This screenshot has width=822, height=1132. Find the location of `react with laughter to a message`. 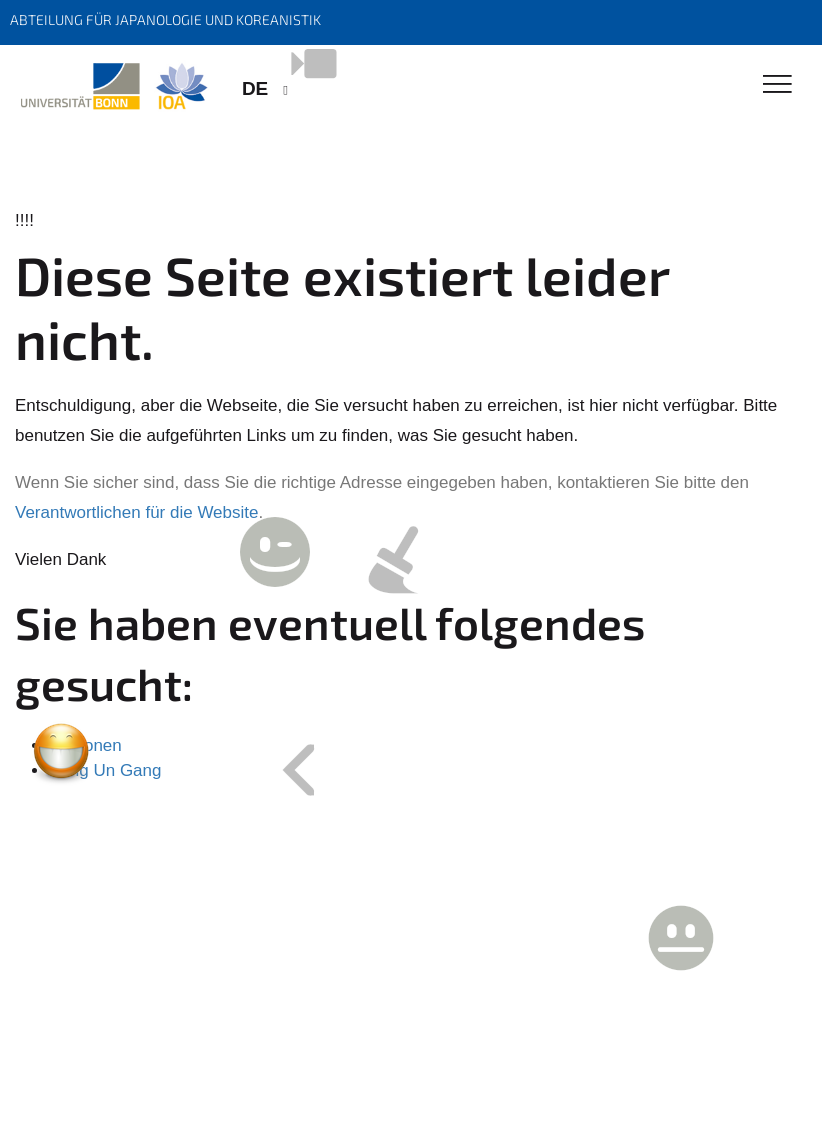

react with laughter to a message is located at coordinates (61, 753).